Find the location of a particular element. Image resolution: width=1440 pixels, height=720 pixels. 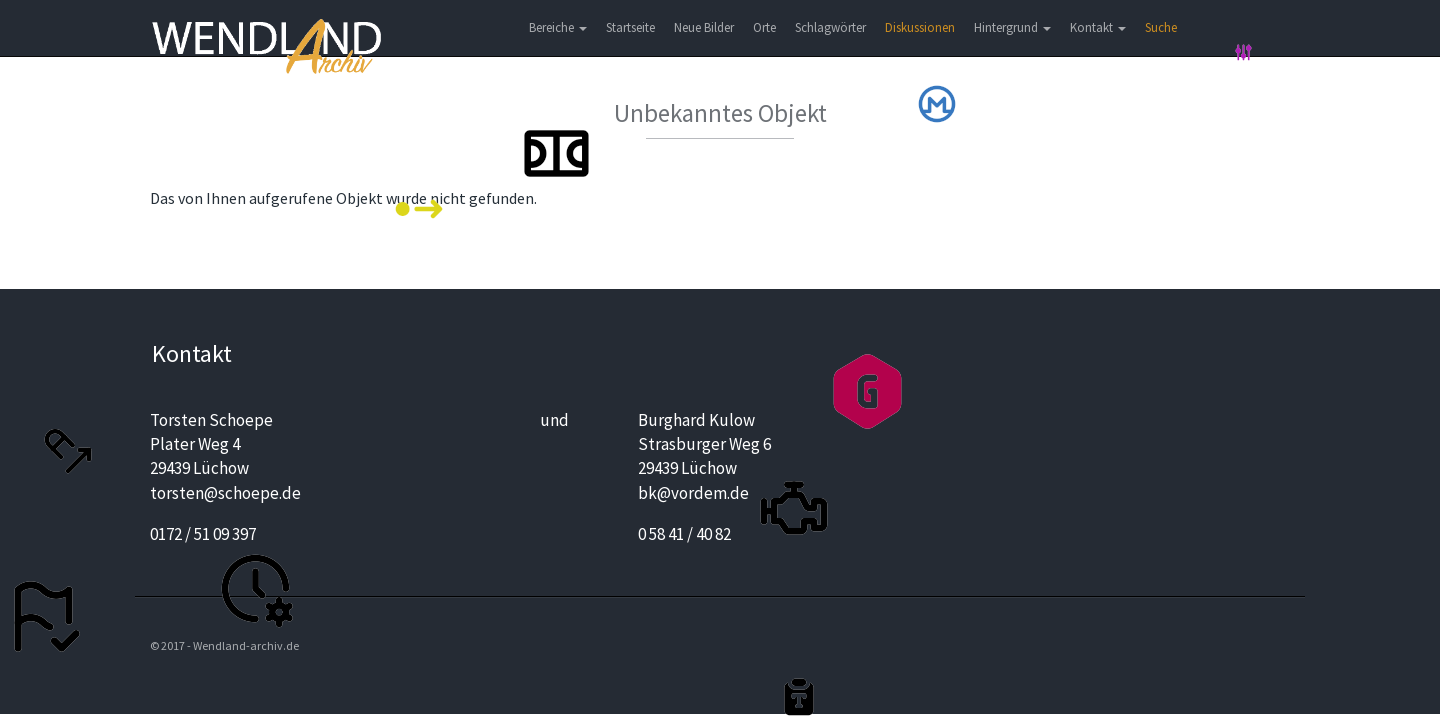

access time or clock settings is located at coordinates (255, 588).